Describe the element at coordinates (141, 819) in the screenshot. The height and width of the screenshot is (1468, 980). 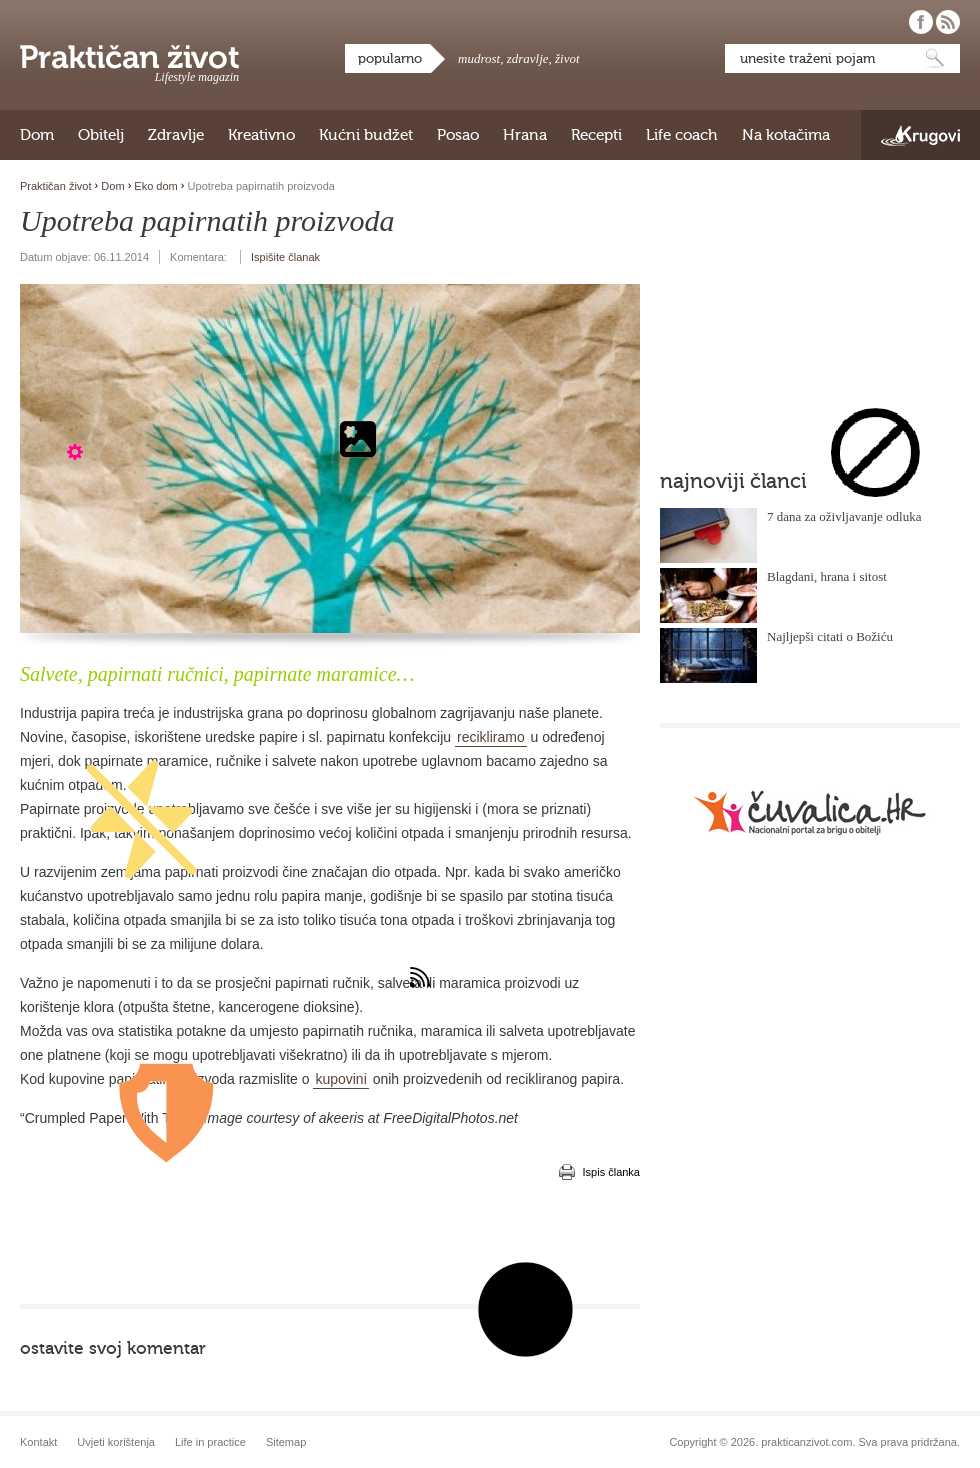
I see `flash or lightning feature disabled` at that location.